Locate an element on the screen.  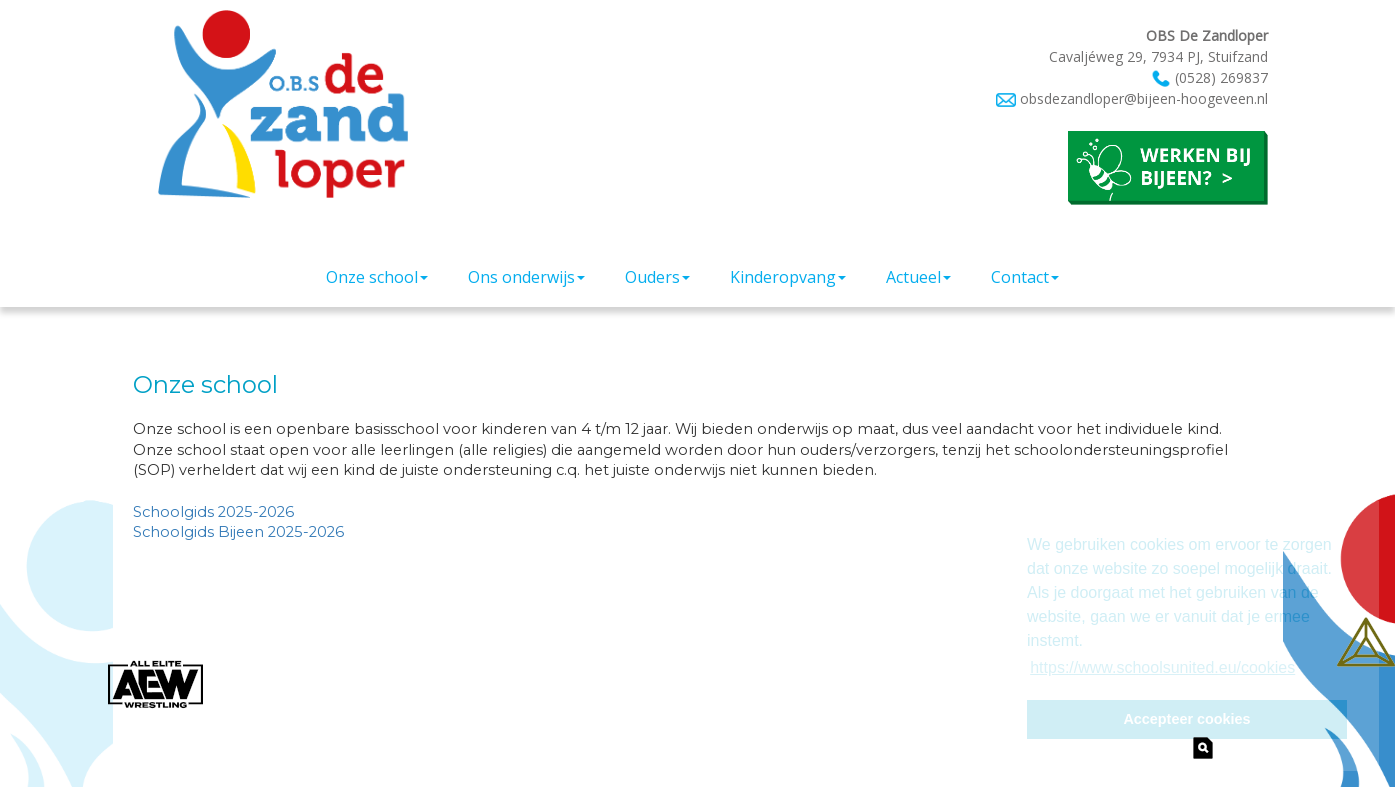
basic attention token (BAT) cryptocurrency logo is located at coordinates (1366, 642).